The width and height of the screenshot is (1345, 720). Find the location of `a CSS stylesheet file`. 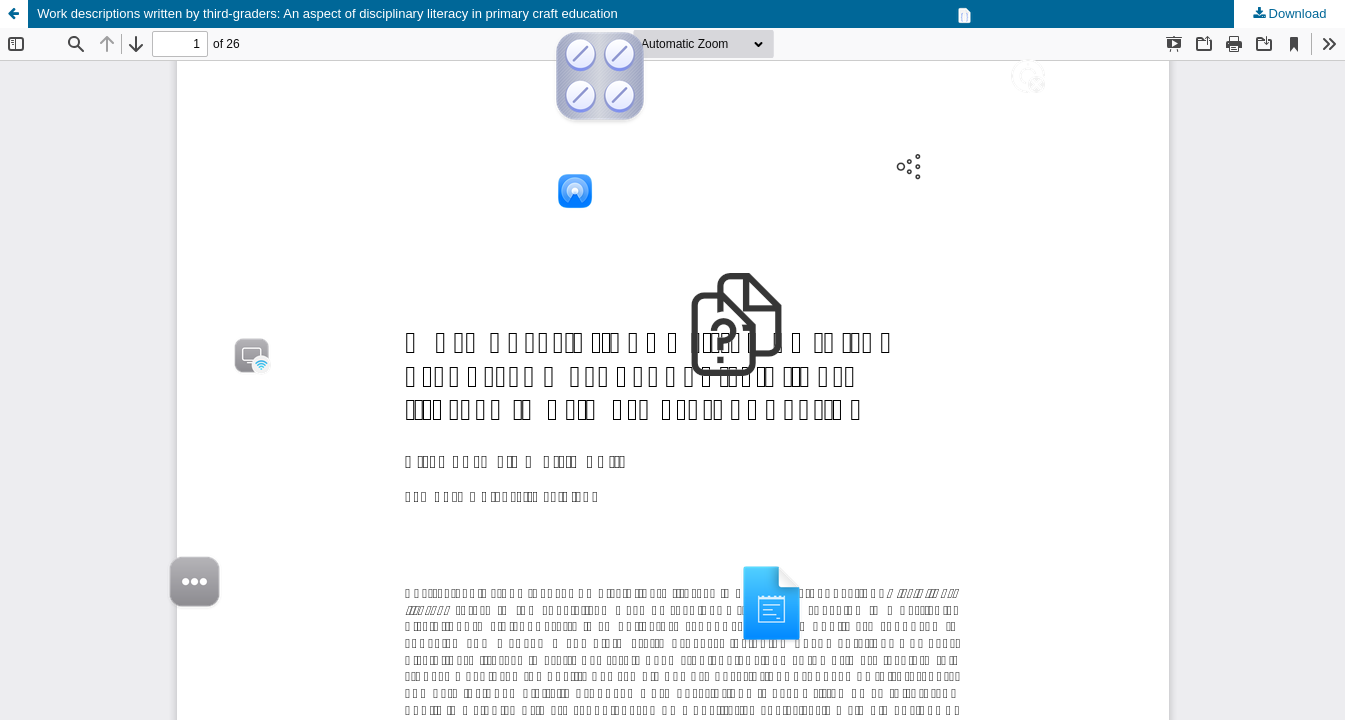

a CSS stylesheet file is located at coordinates (964, 15).